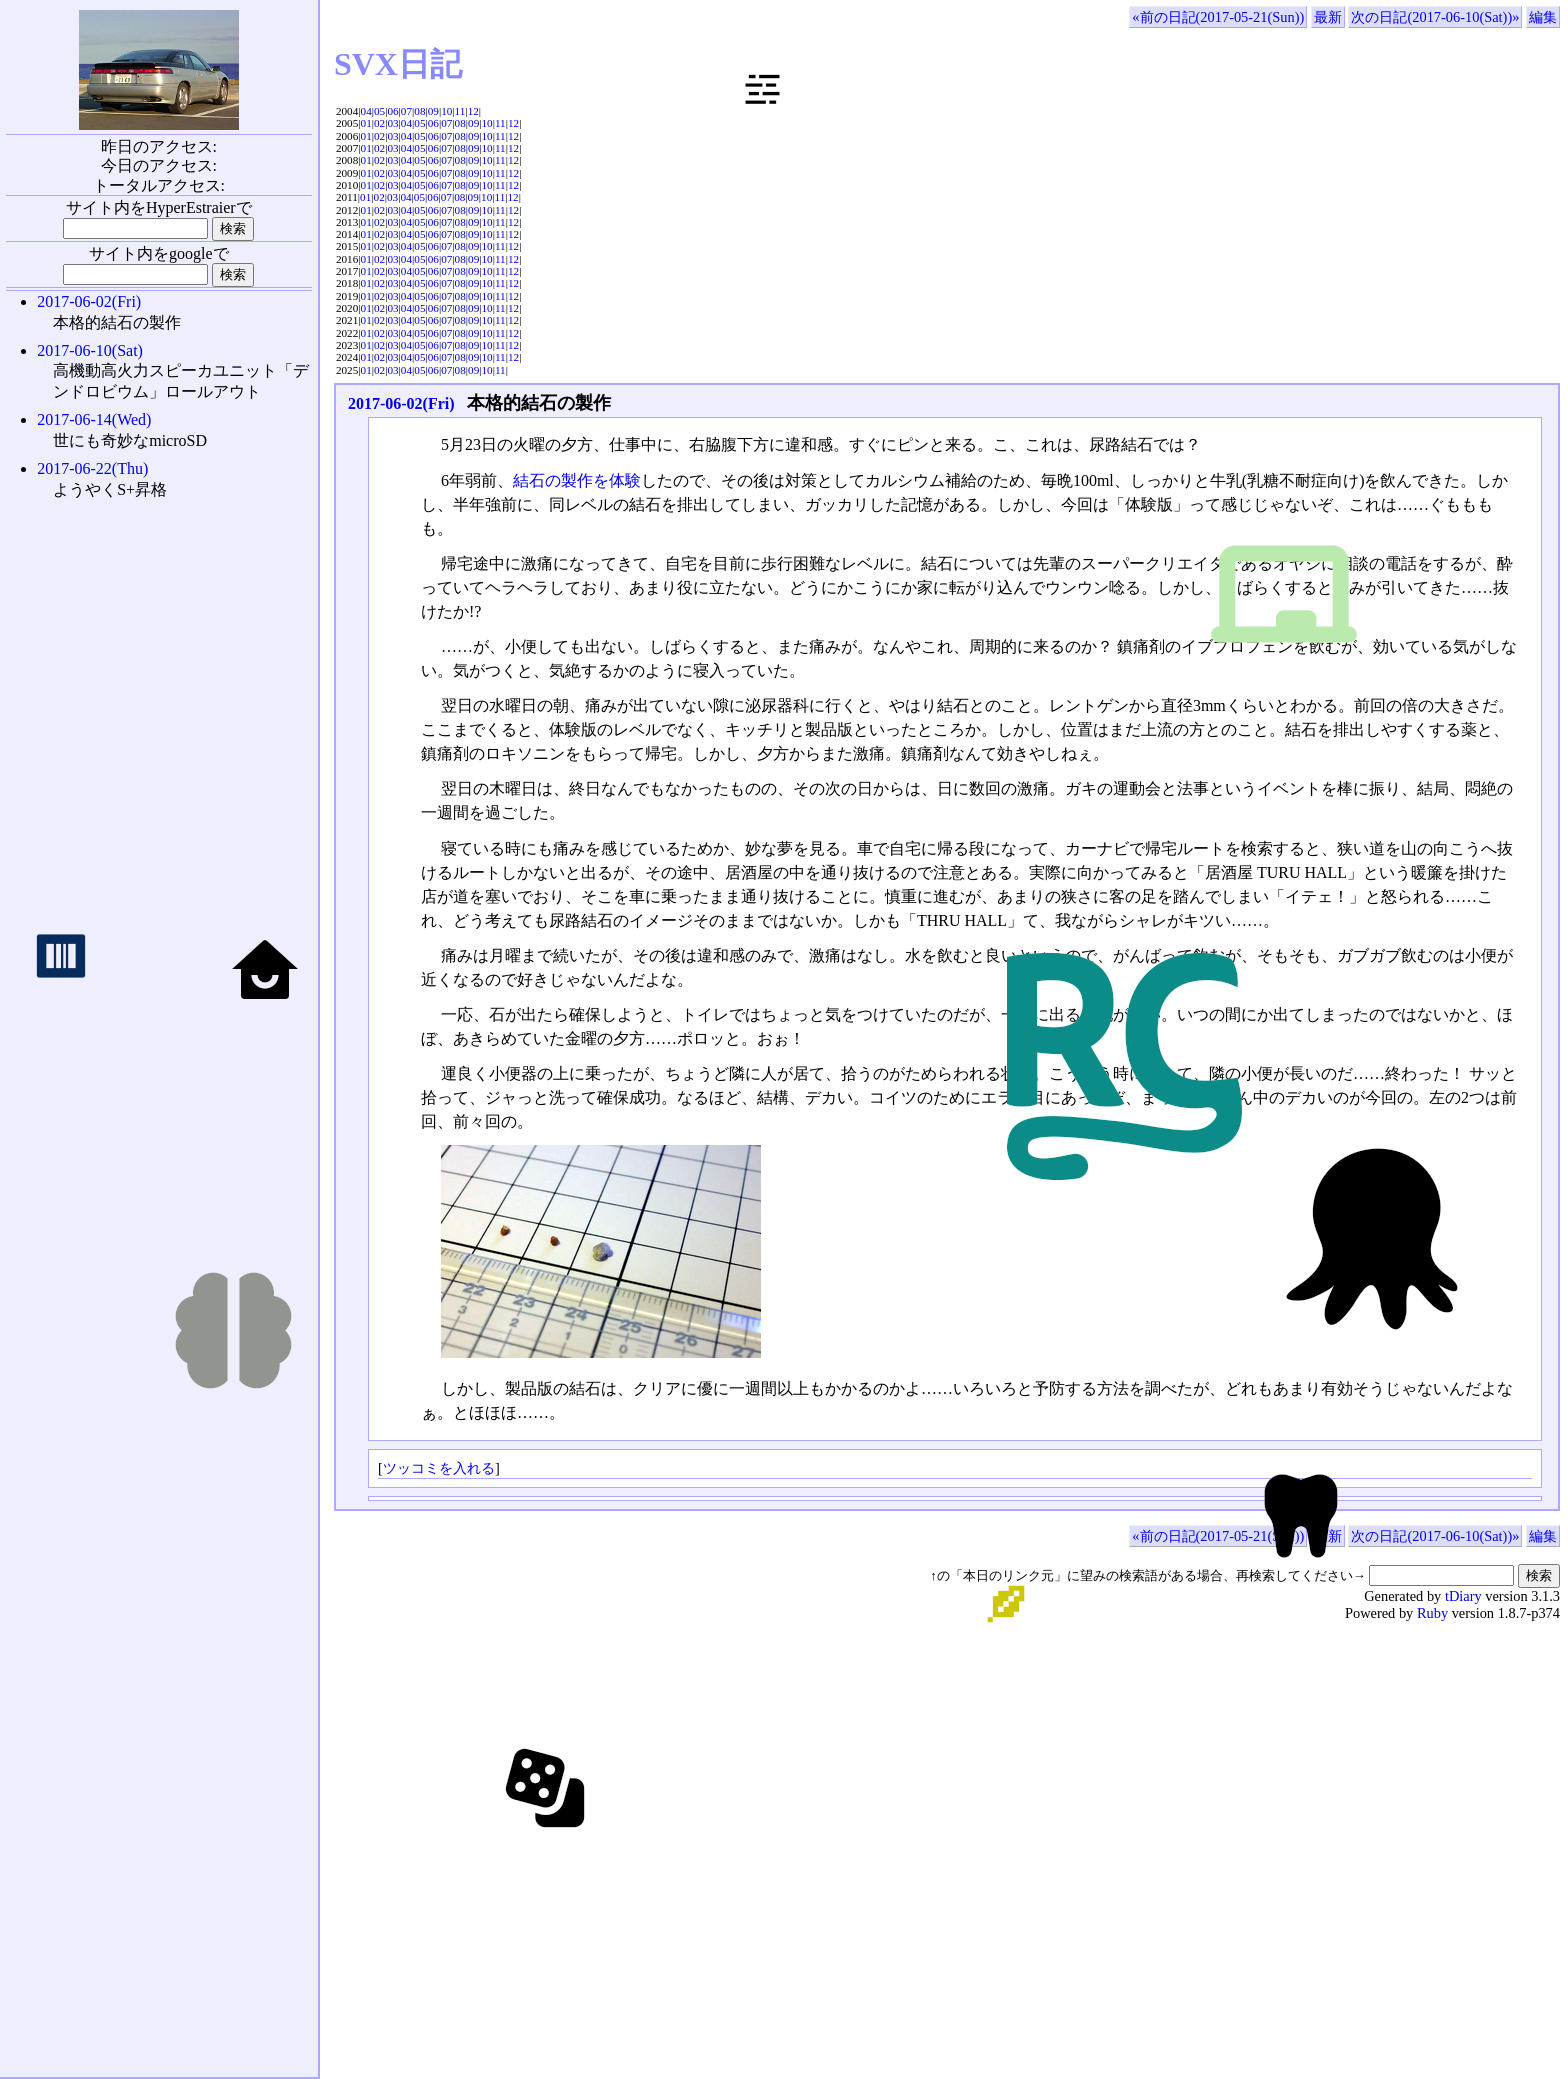  I want to click on scan a barcode or QR code, so click(61, 956).